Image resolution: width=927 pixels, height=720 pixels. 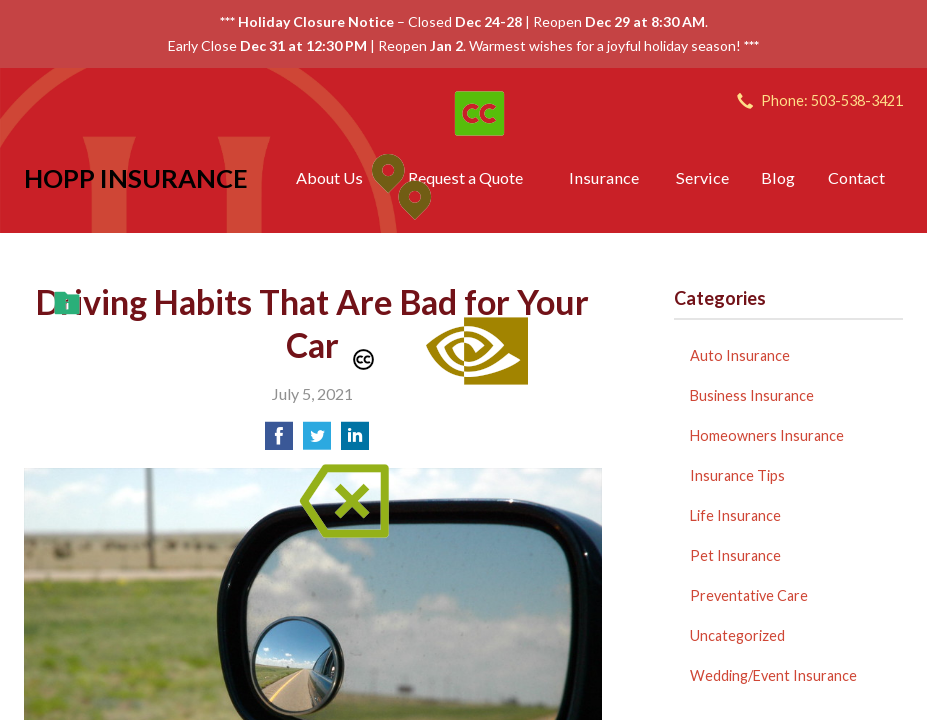 What do you see at coordinates (348, 501) in the screenshot?
I see `delete or backspace text input` at bounding box center [348, 501].